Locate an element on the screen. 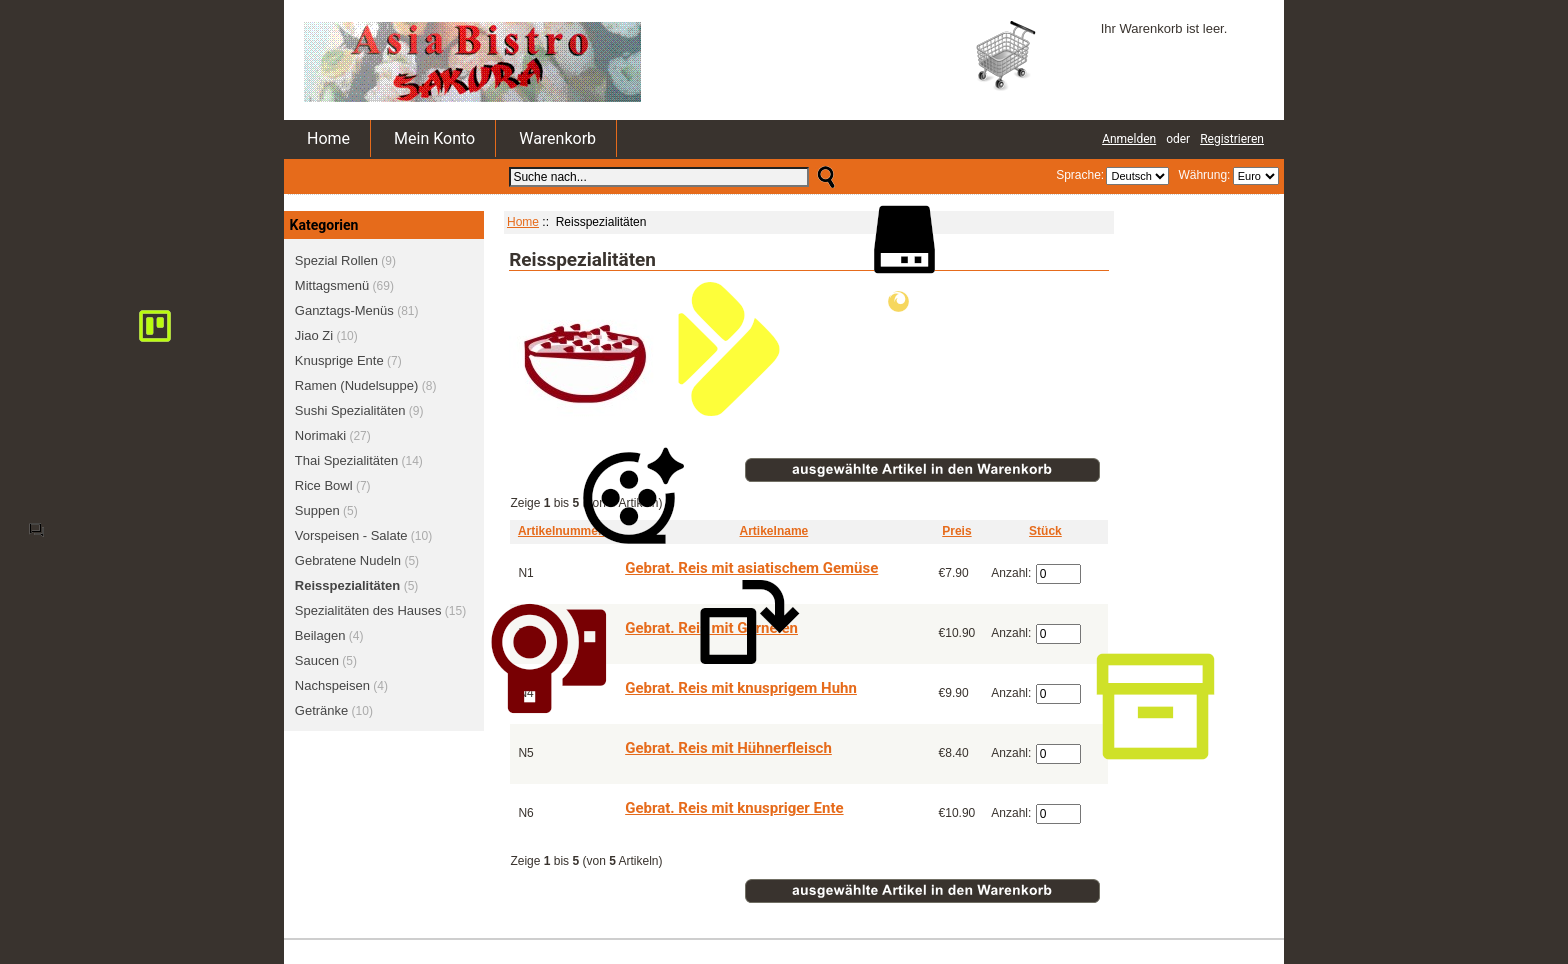 The width and height of the screenshot is (1568, 964). open chat or messaging feature is located at coordinates (37, 530).